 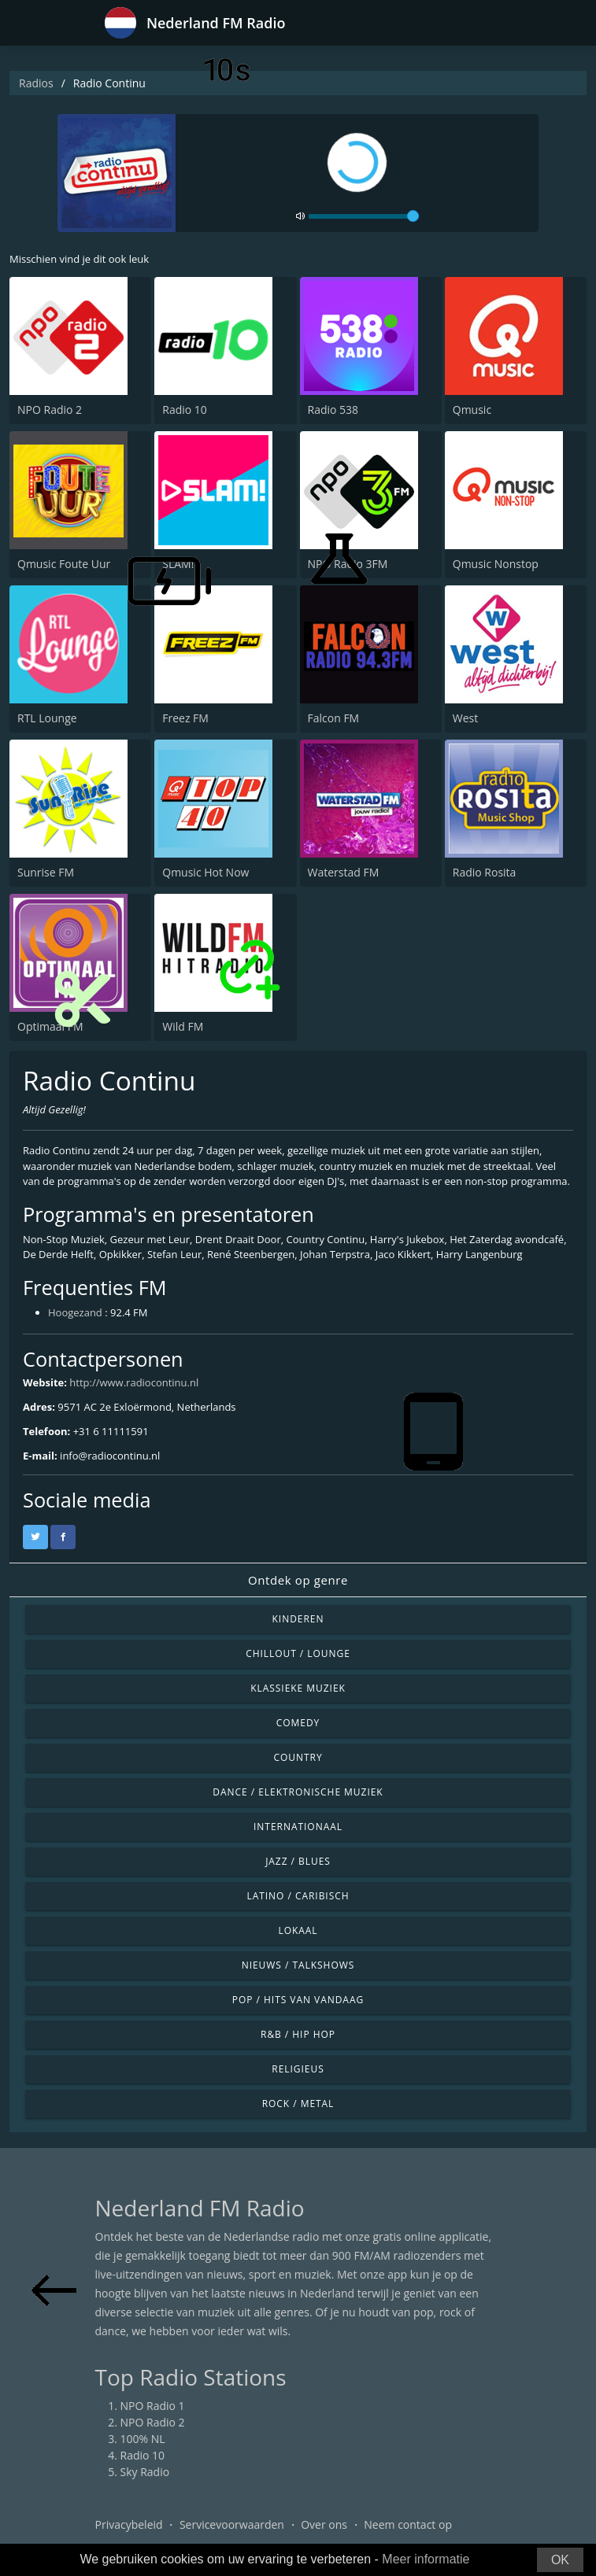 I want to click on access science or laboratory features, so click(x=339, y=559).